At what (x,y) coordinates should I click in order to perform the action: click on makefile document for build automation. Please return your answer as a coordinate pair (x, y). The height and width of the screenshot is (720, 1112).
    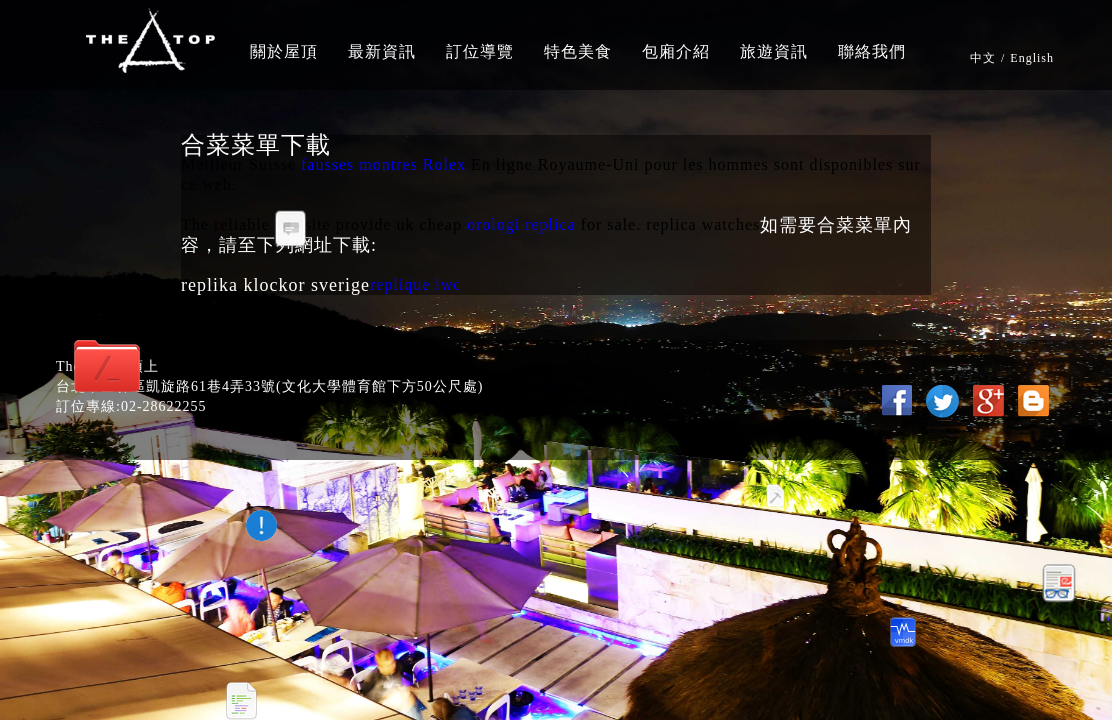
    Looking at the image, I should click on (775, 495).